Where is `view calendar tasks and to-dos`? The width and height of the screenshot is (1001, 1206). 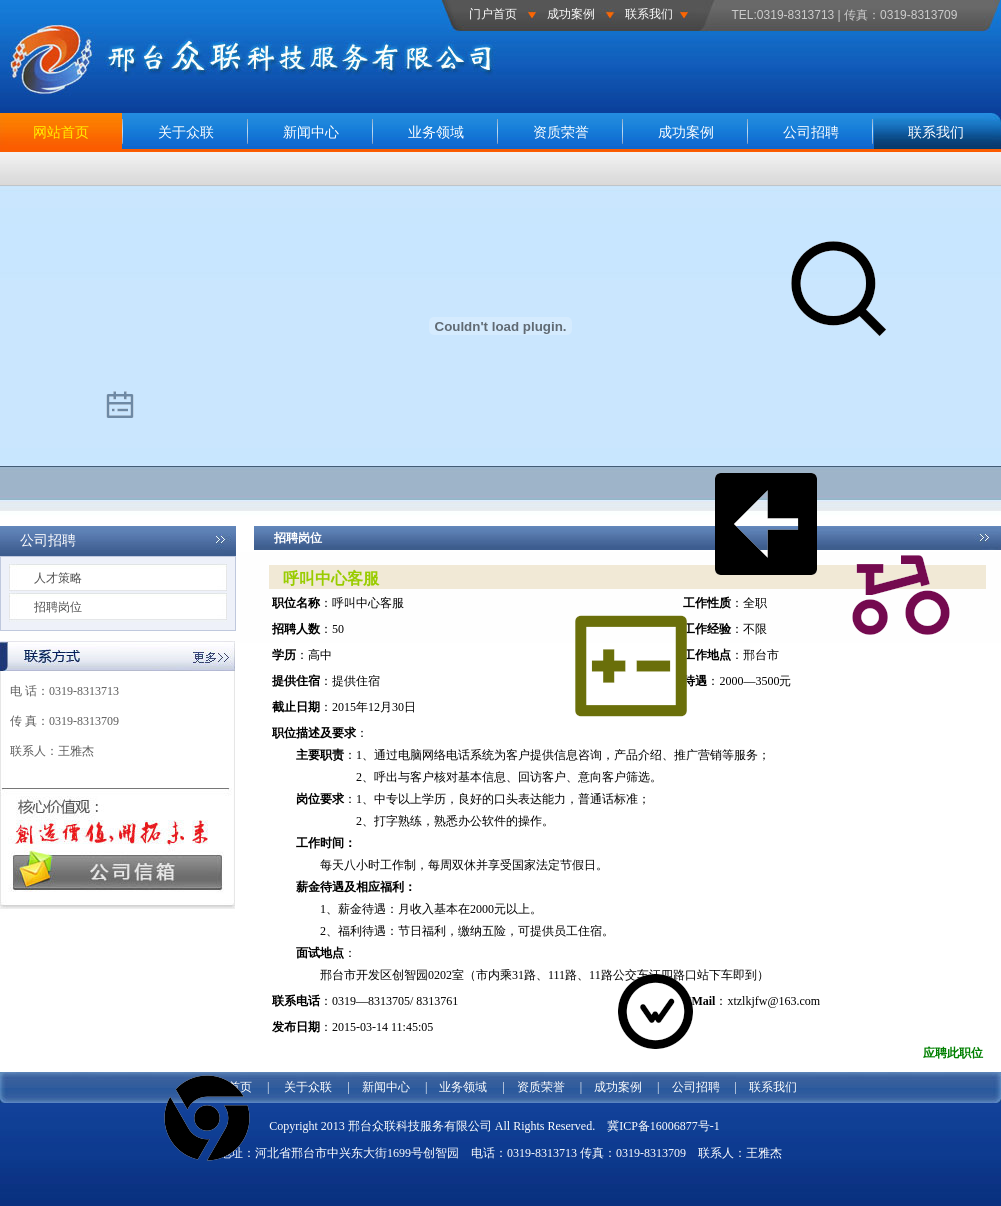
view calendar tasks and to-dos is located at coordinates (120, 406).